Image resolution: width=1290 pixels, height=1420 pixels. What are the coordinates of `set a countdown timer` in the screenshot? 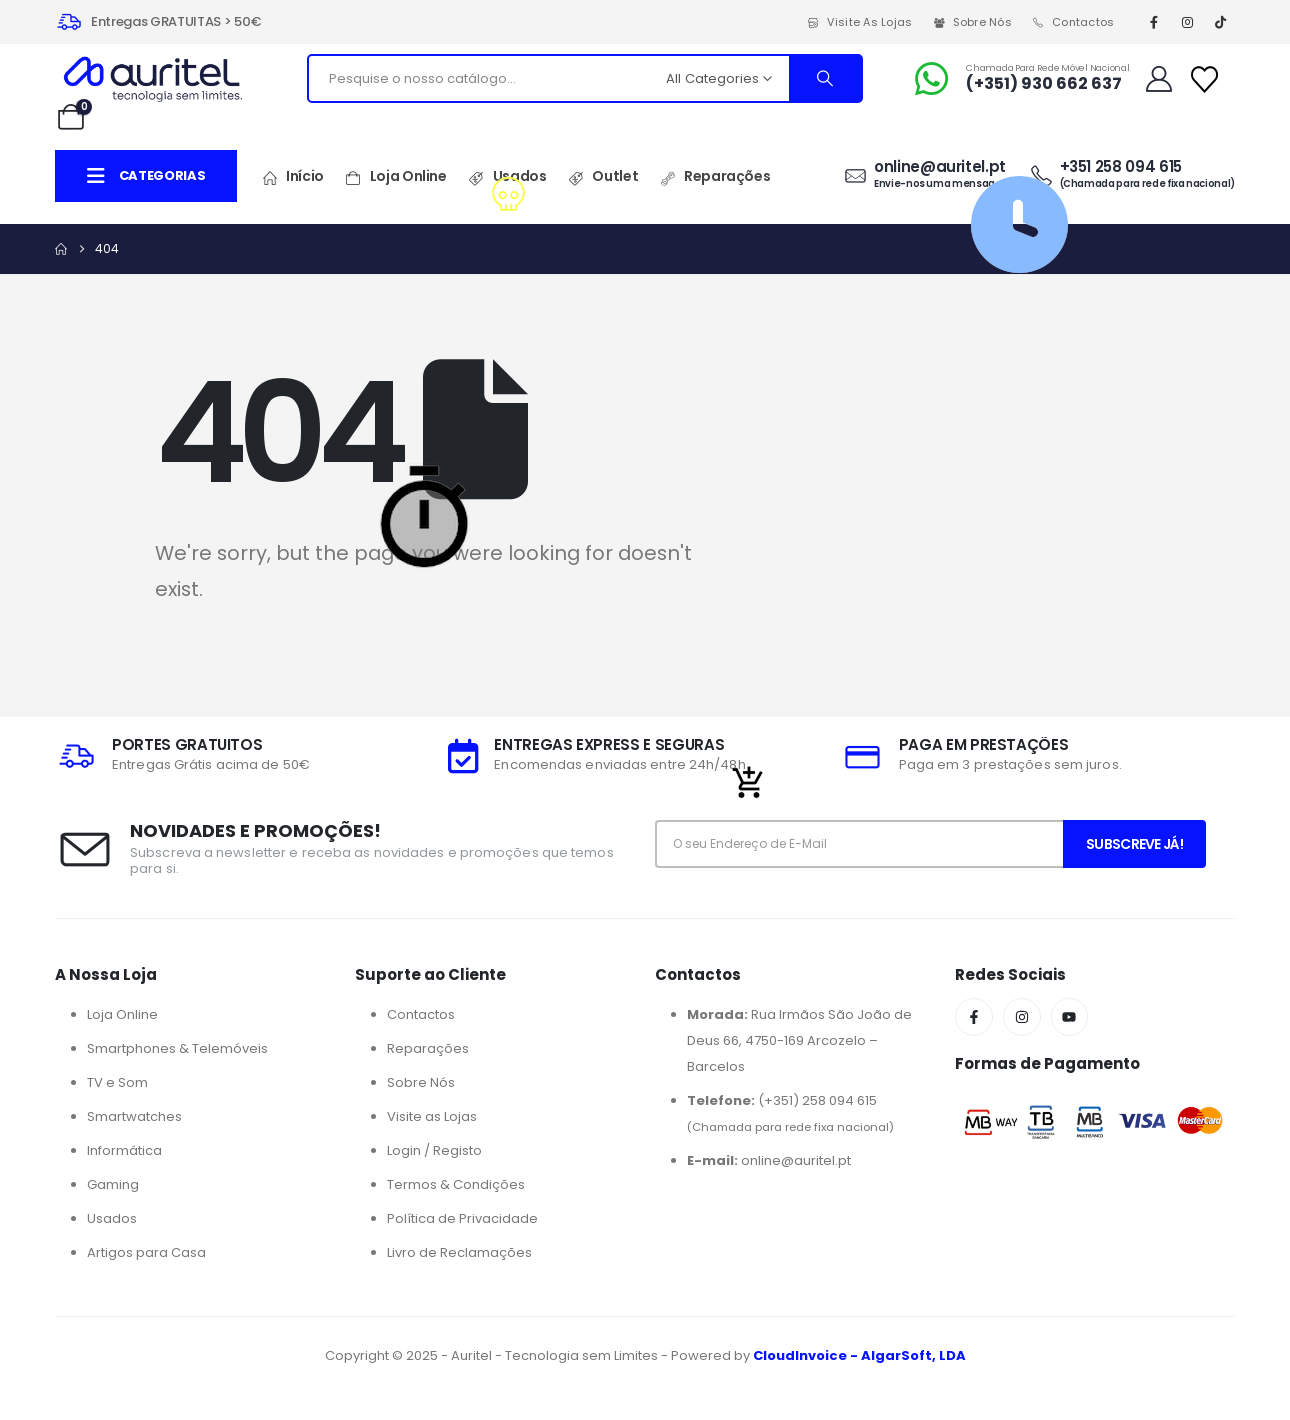 It's located at (424, 519).